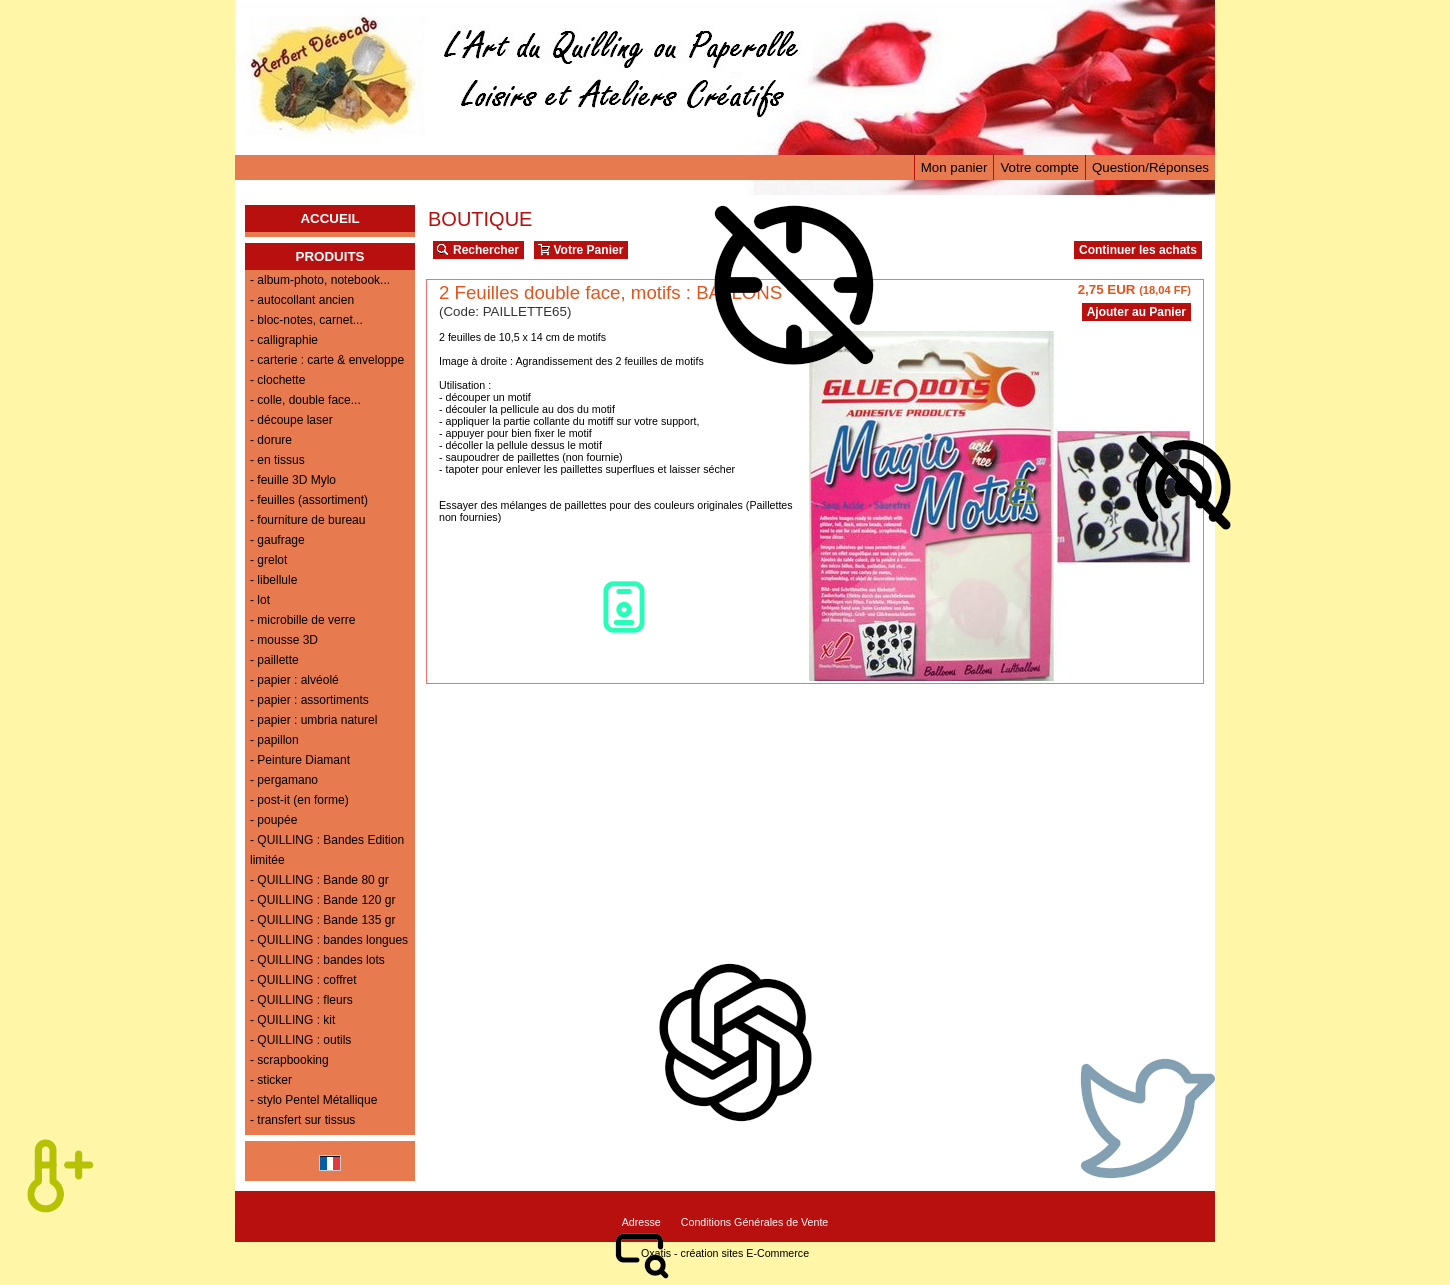  What do you see at coordinates (1021, 492) in the screenshot?
I see `deduct funds or reduce balance` at bounding box center [1021, 492].